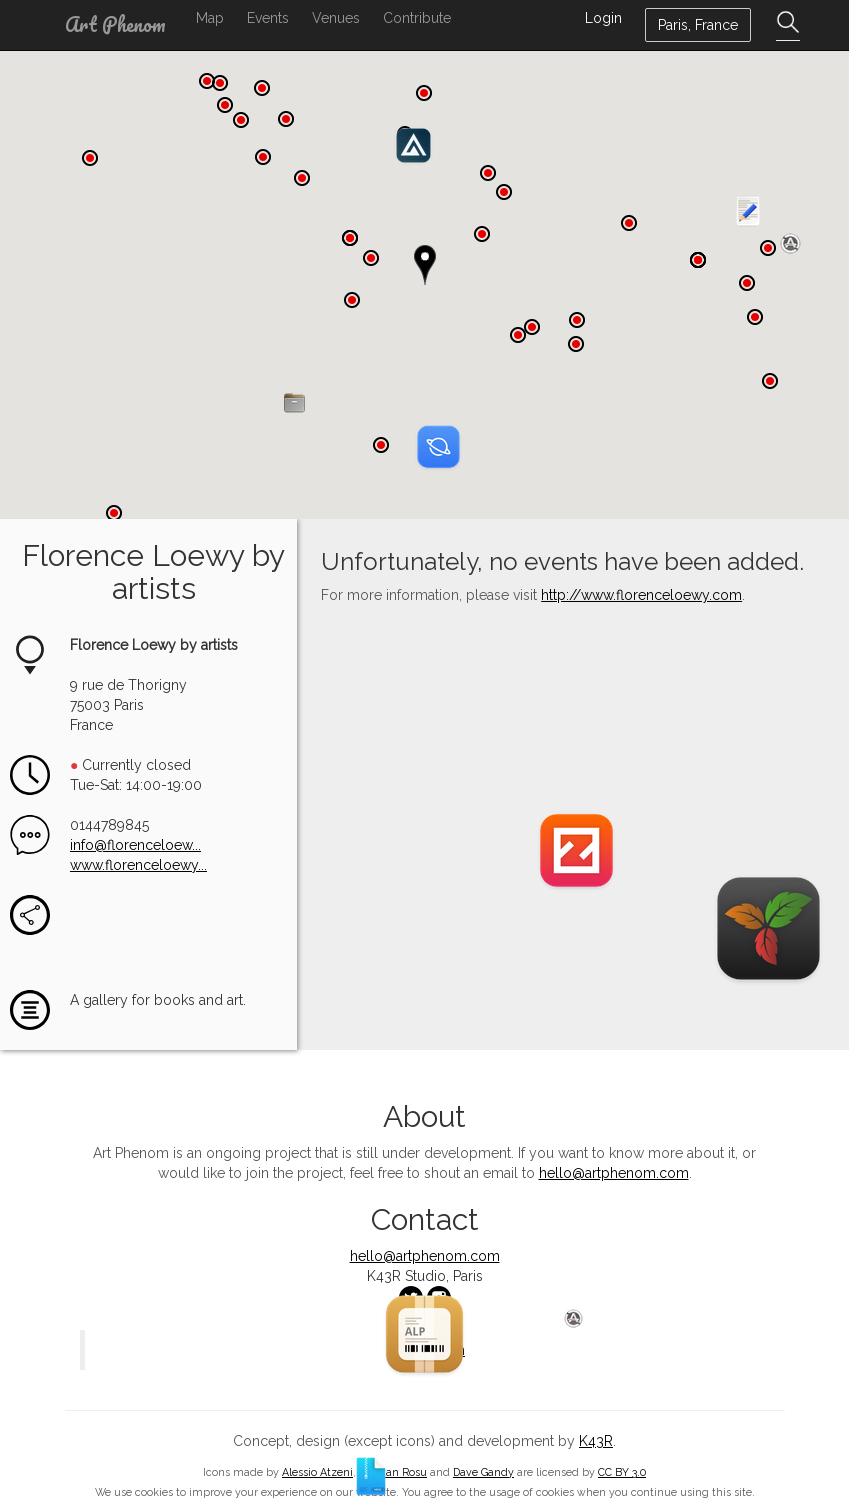  What do you see at coordinates (576, 850) in the screenshot?
I see `open Zrythm digital audio workstation` at bounding box center [576, 850].